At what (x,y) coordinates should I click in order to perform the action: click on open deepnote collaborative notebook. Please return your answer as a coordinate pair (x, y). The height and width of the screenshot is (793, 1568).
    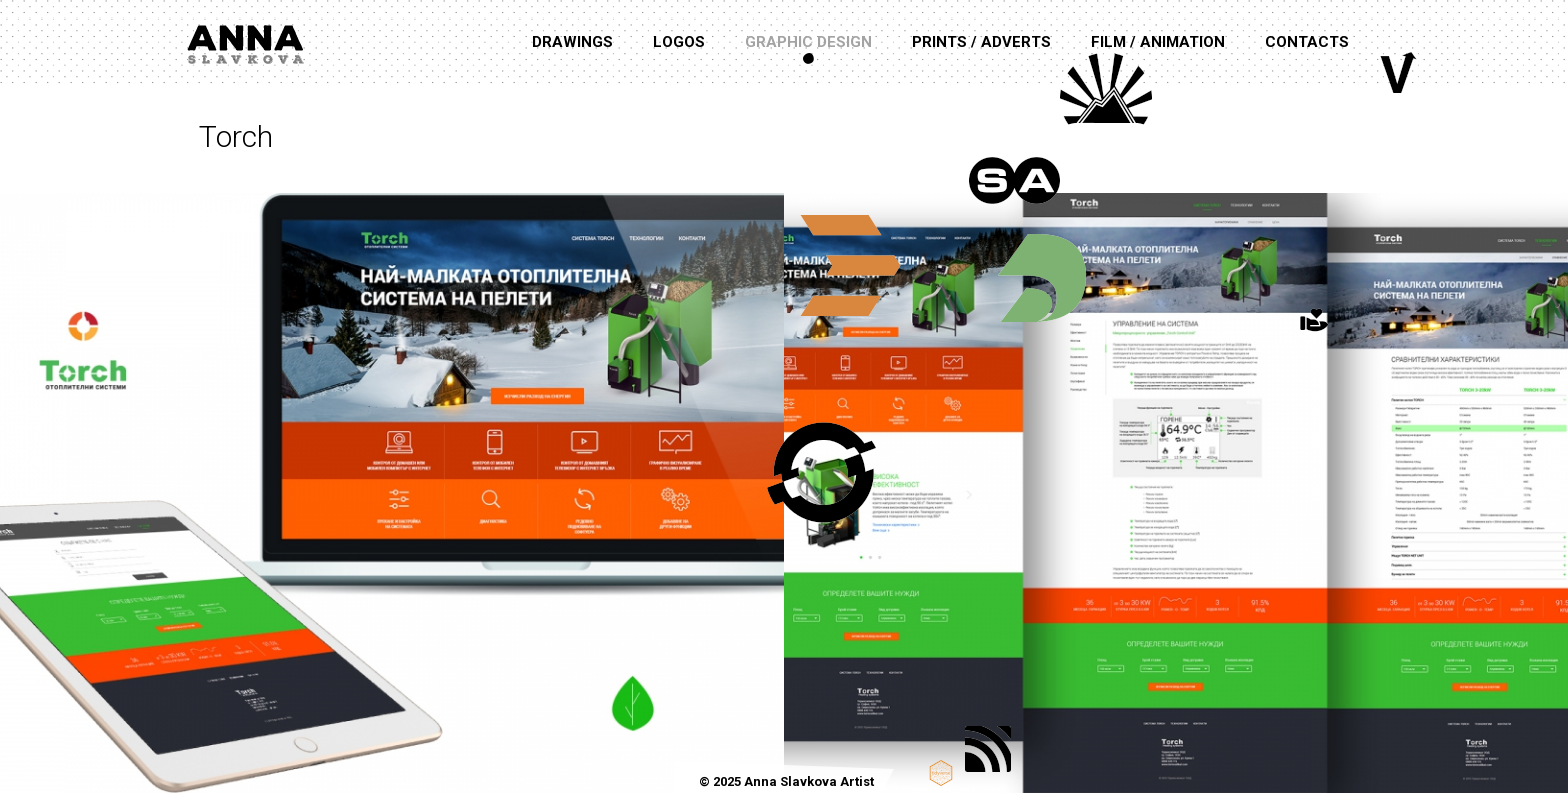
    Looking at the image, I should click on (1042, 278).